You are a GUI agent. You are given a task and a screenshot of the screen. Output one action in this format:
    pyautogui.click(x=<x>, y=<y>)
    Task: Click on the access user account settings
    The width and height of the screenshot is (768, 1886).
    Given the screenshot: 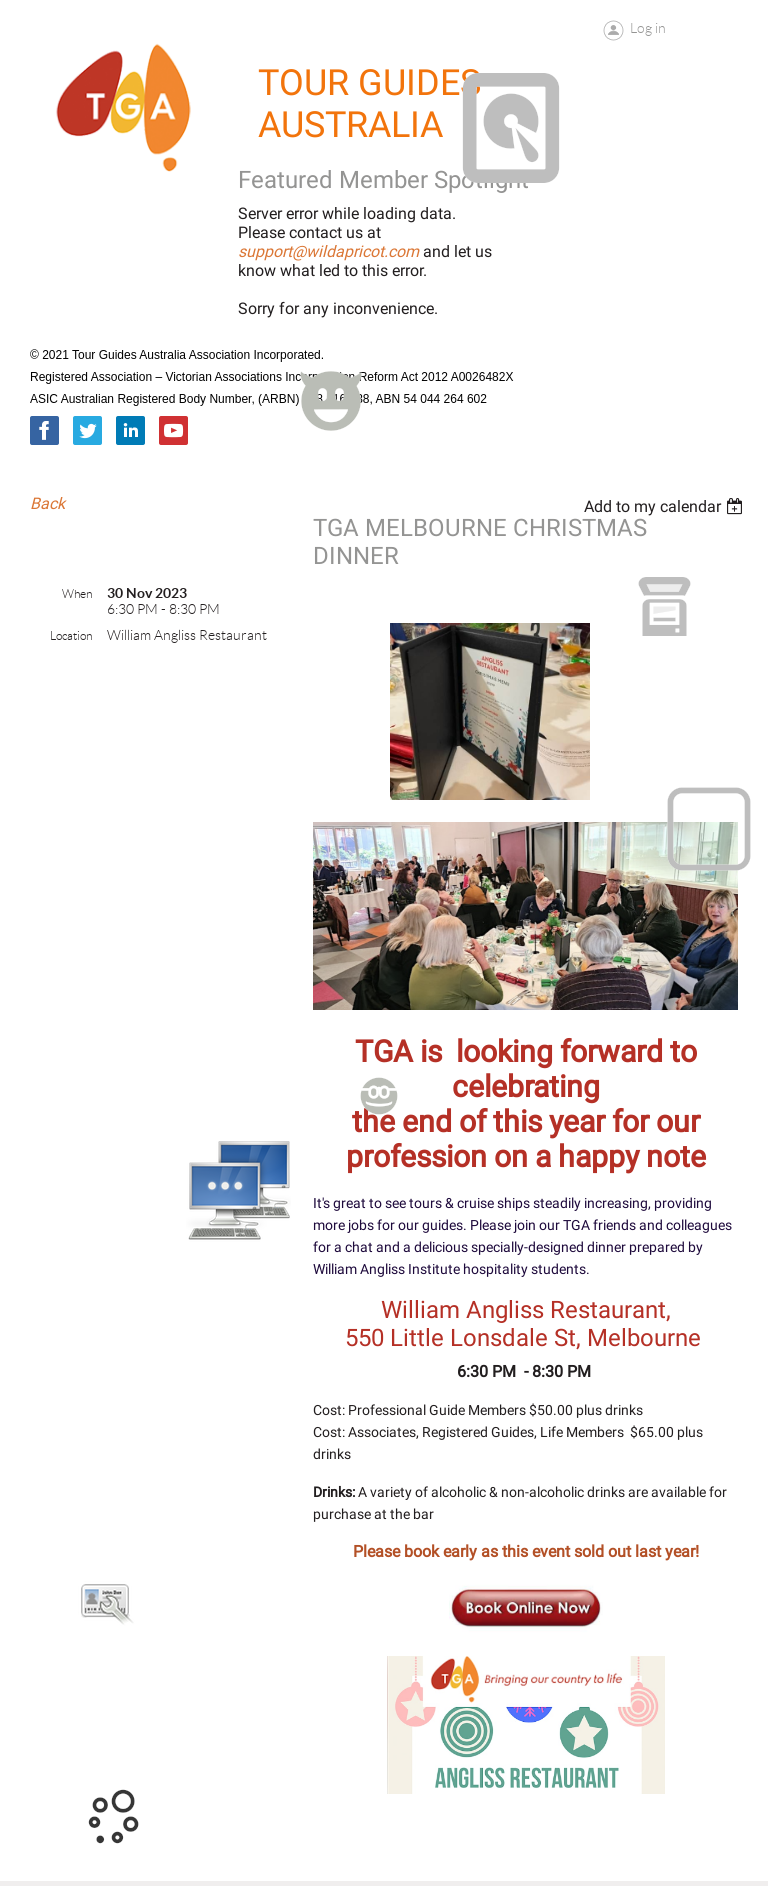 What is the action you would take?
    pyautogui.click(x=105, y=1598)
    